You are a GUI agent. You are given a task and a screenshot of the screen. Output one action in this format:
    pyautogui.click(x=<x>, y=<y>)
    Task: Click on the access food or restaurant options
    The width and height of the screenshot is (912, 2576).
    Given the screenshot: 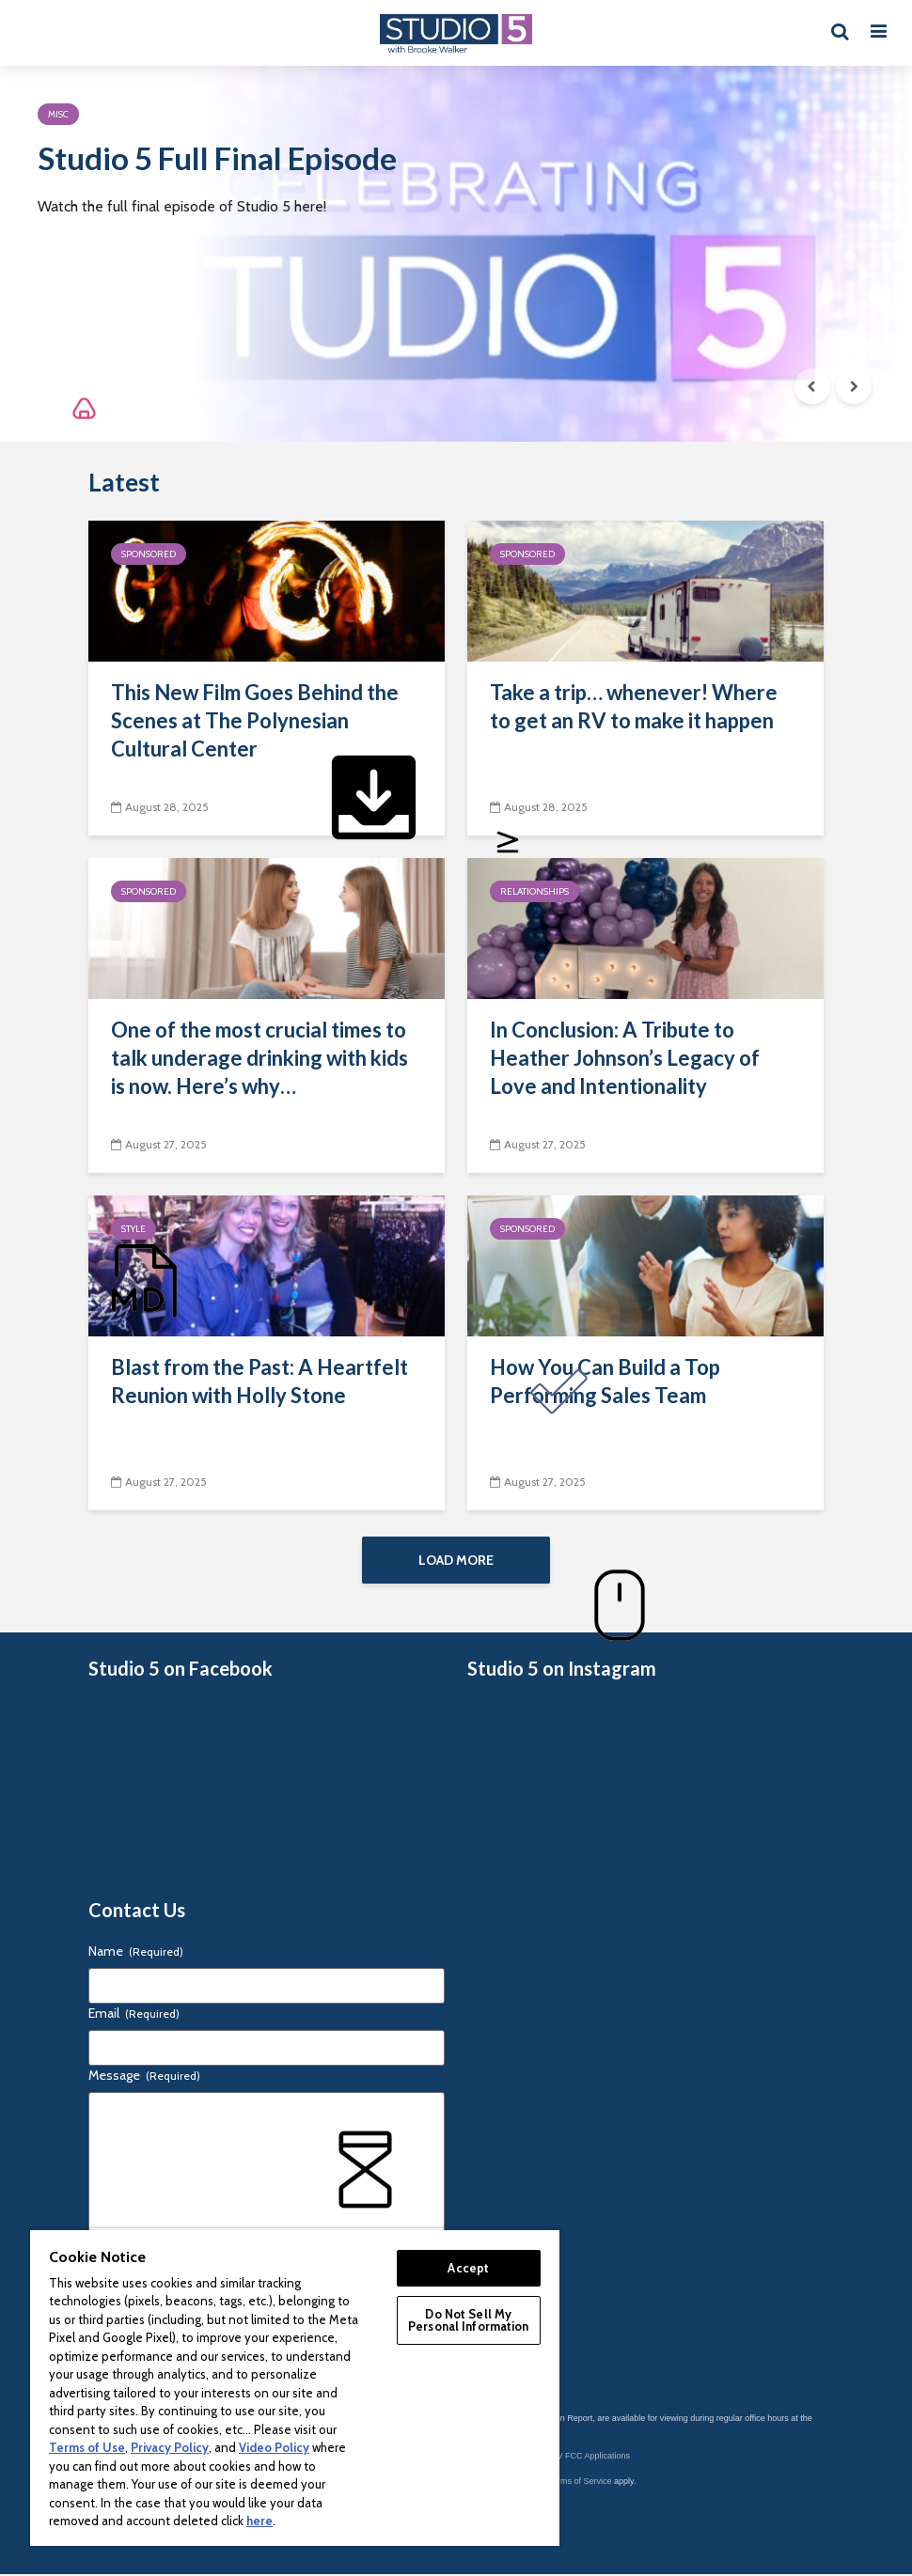 What is the action you would take?
    pyautogui.click(x=84, y=408)
    